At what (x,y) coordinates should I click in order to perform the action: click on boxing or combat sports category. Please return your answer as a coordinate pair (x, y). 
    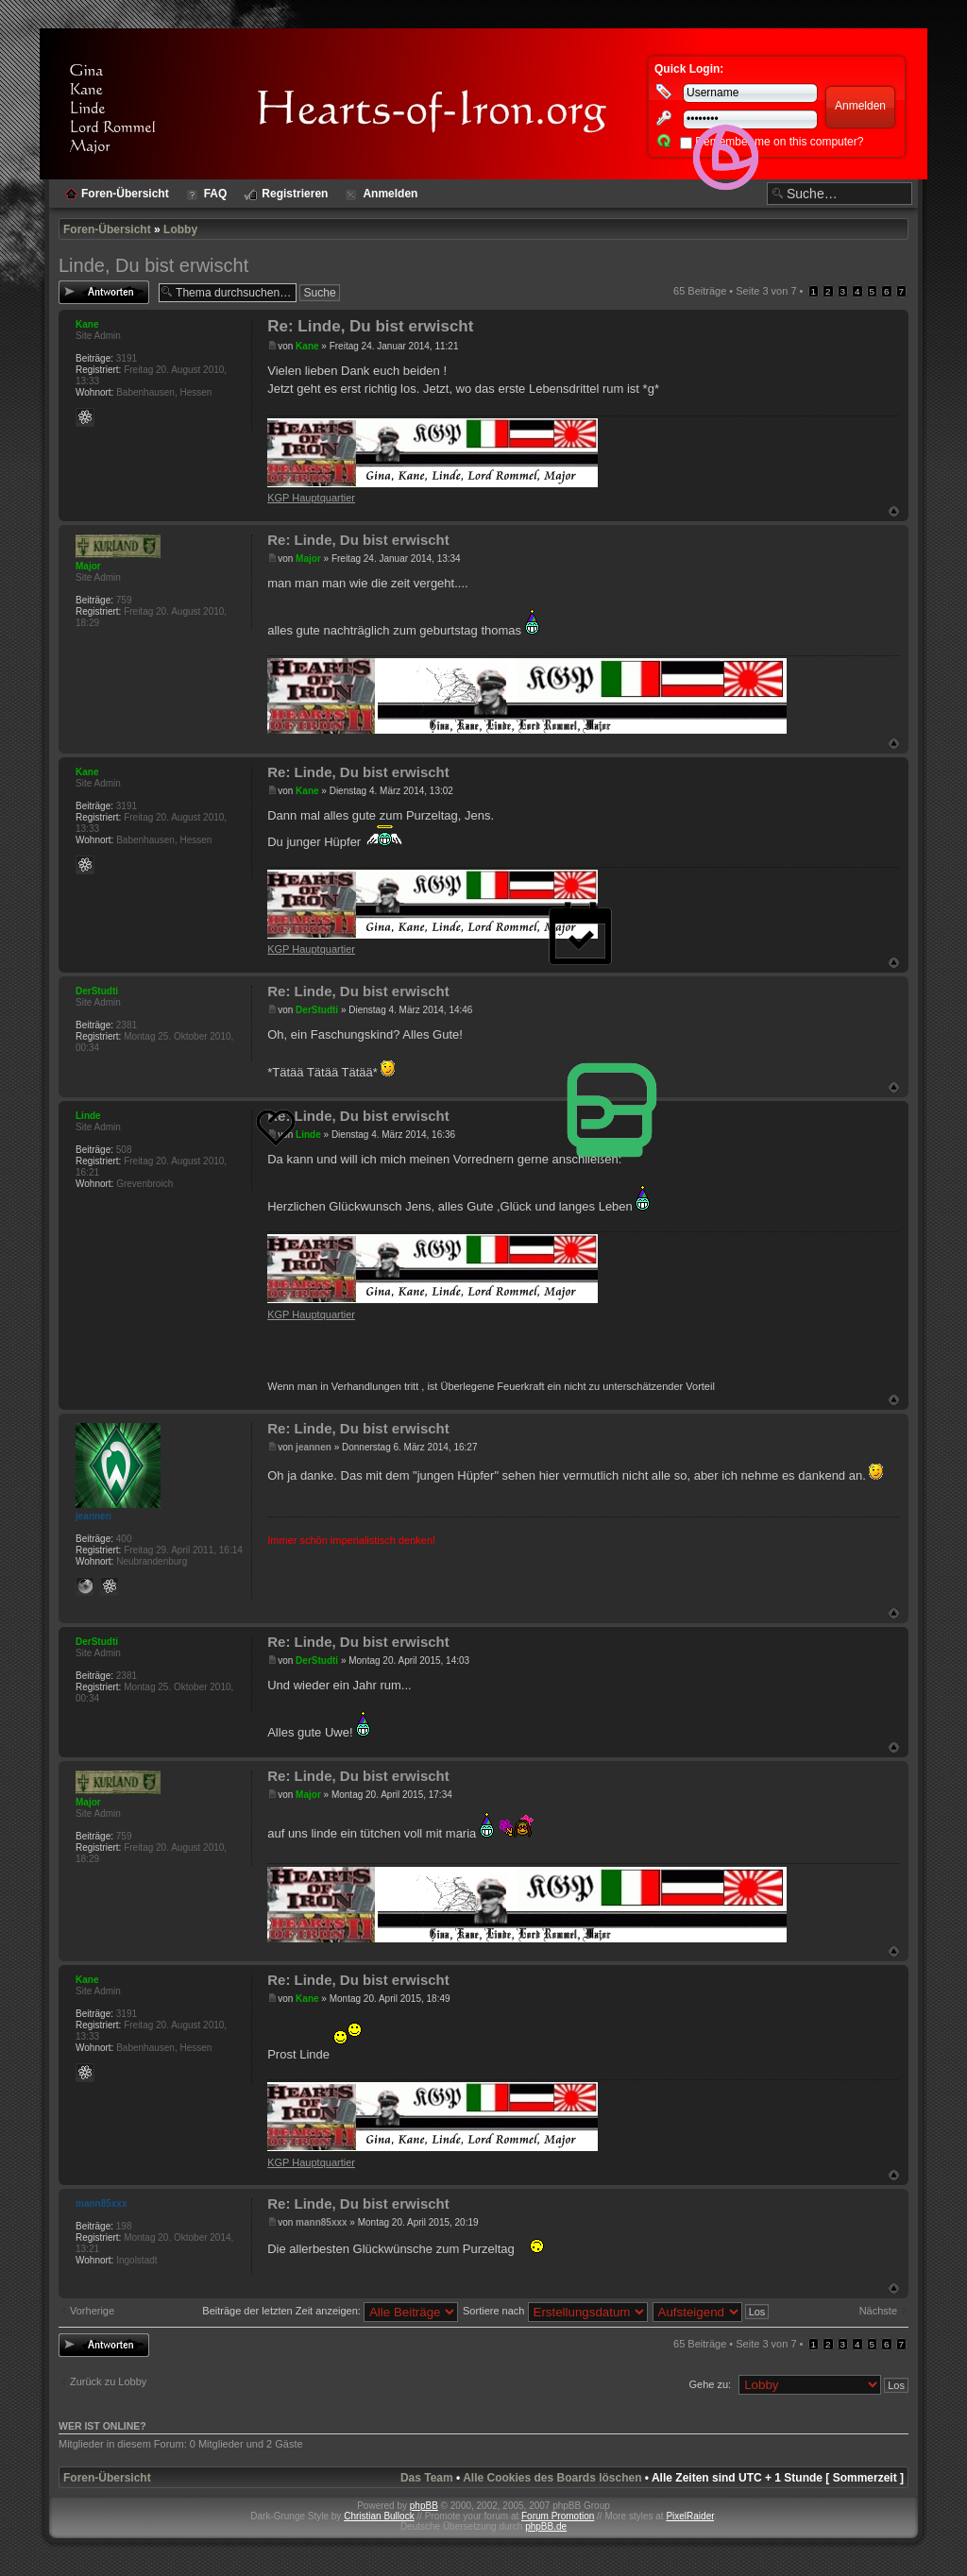
    Looking at the image, I should click on (609, 1110).